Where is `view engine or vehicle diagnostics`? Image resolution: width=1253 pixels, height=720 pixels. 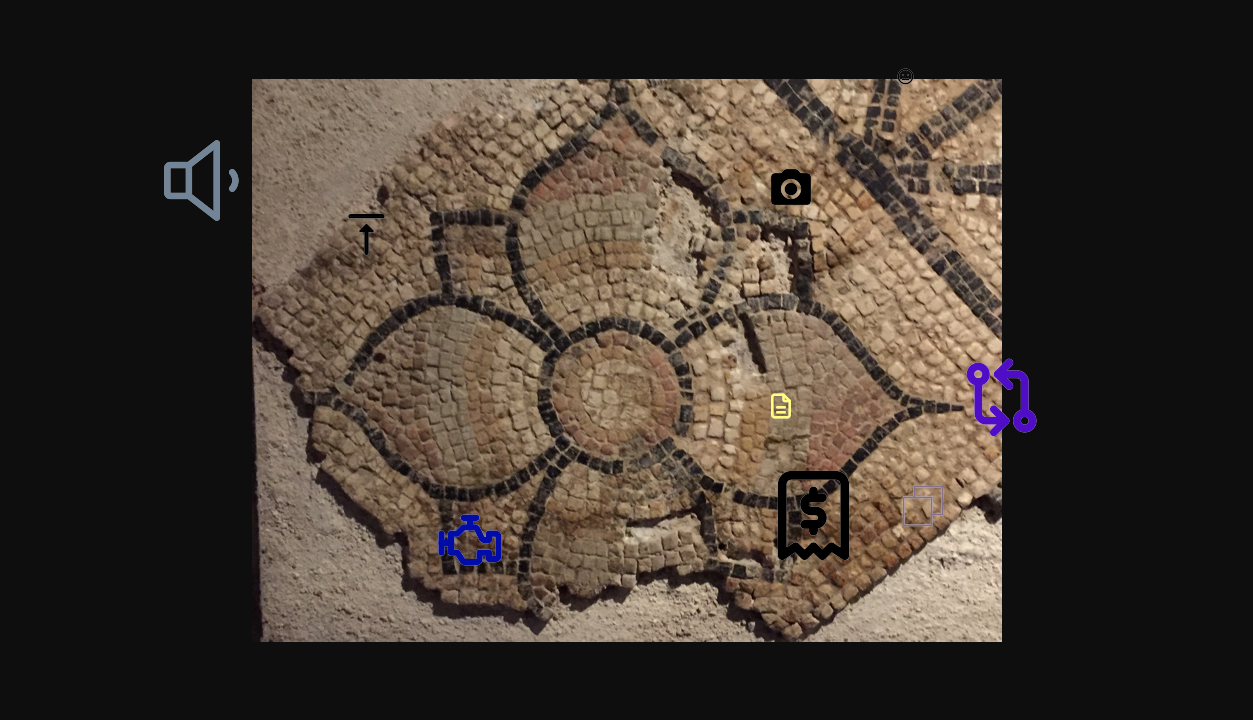 view engine or vehicle diagnostics is located at coordinates (470, 540).